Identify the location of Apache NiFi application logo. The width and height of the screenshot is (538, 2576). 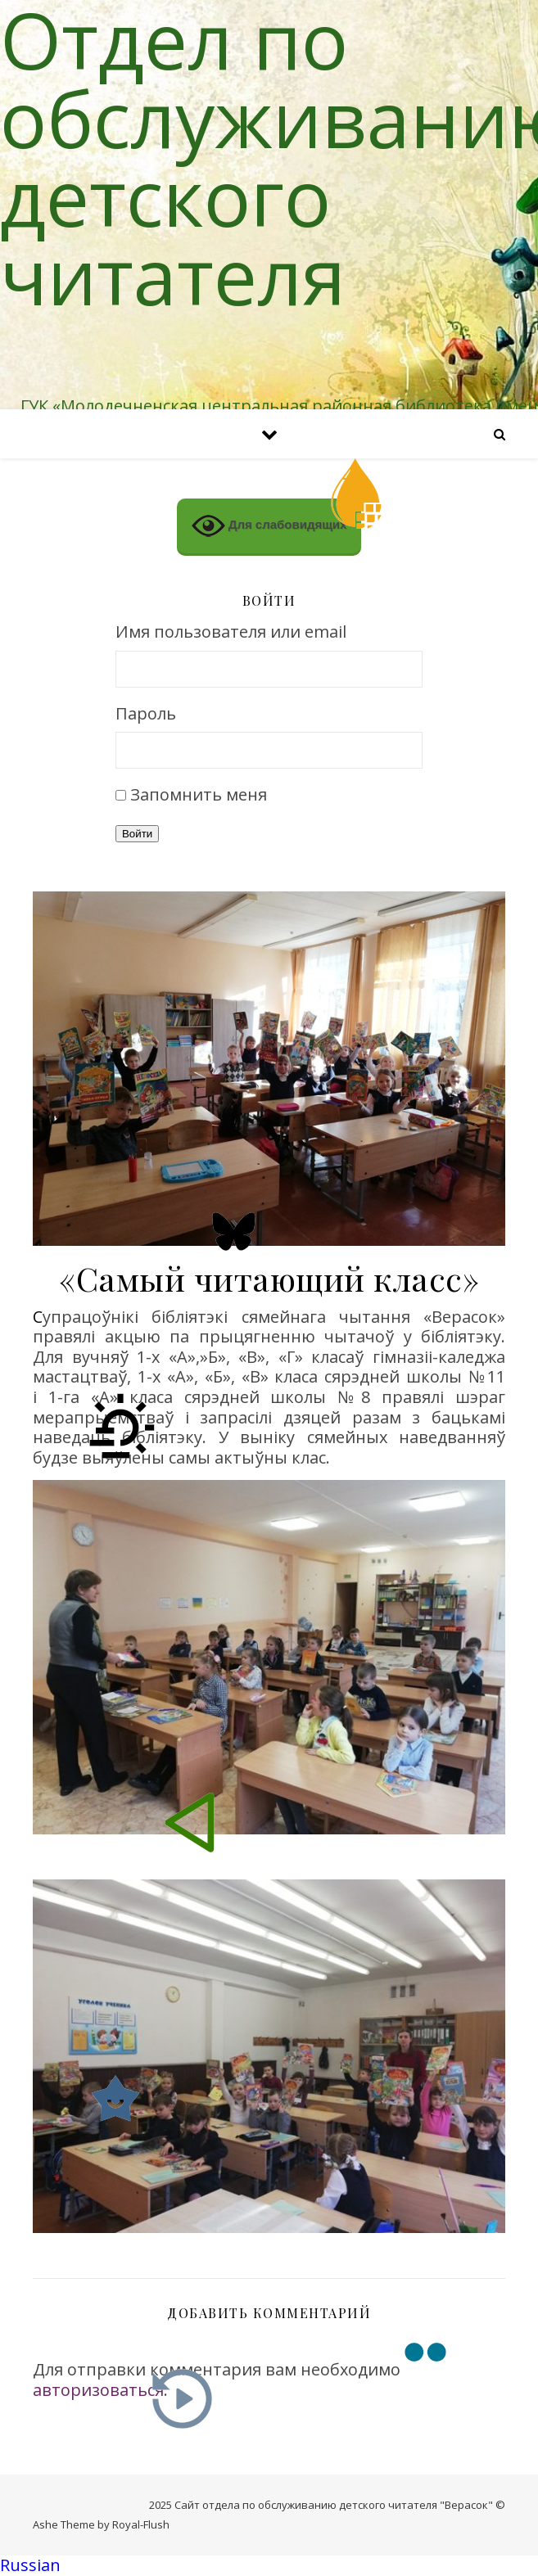
(356, 494).